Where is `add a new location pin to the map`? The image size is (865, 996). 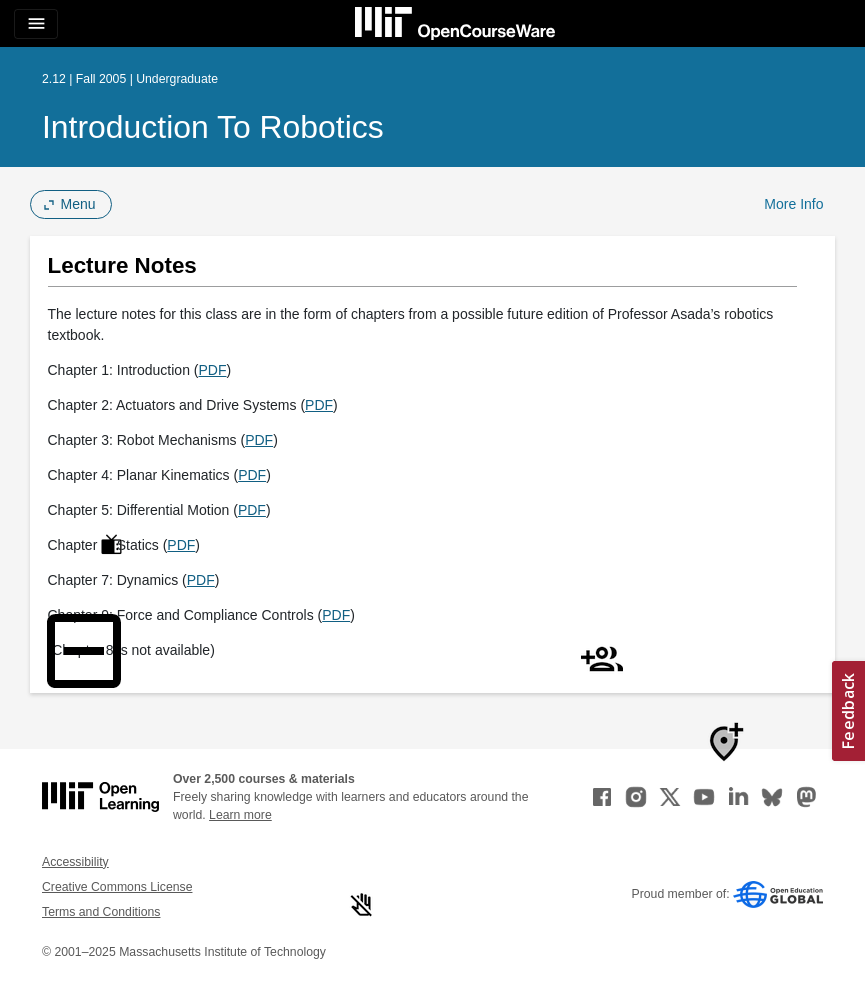 add a new location pin to the map is located at coordinates (724, 742).